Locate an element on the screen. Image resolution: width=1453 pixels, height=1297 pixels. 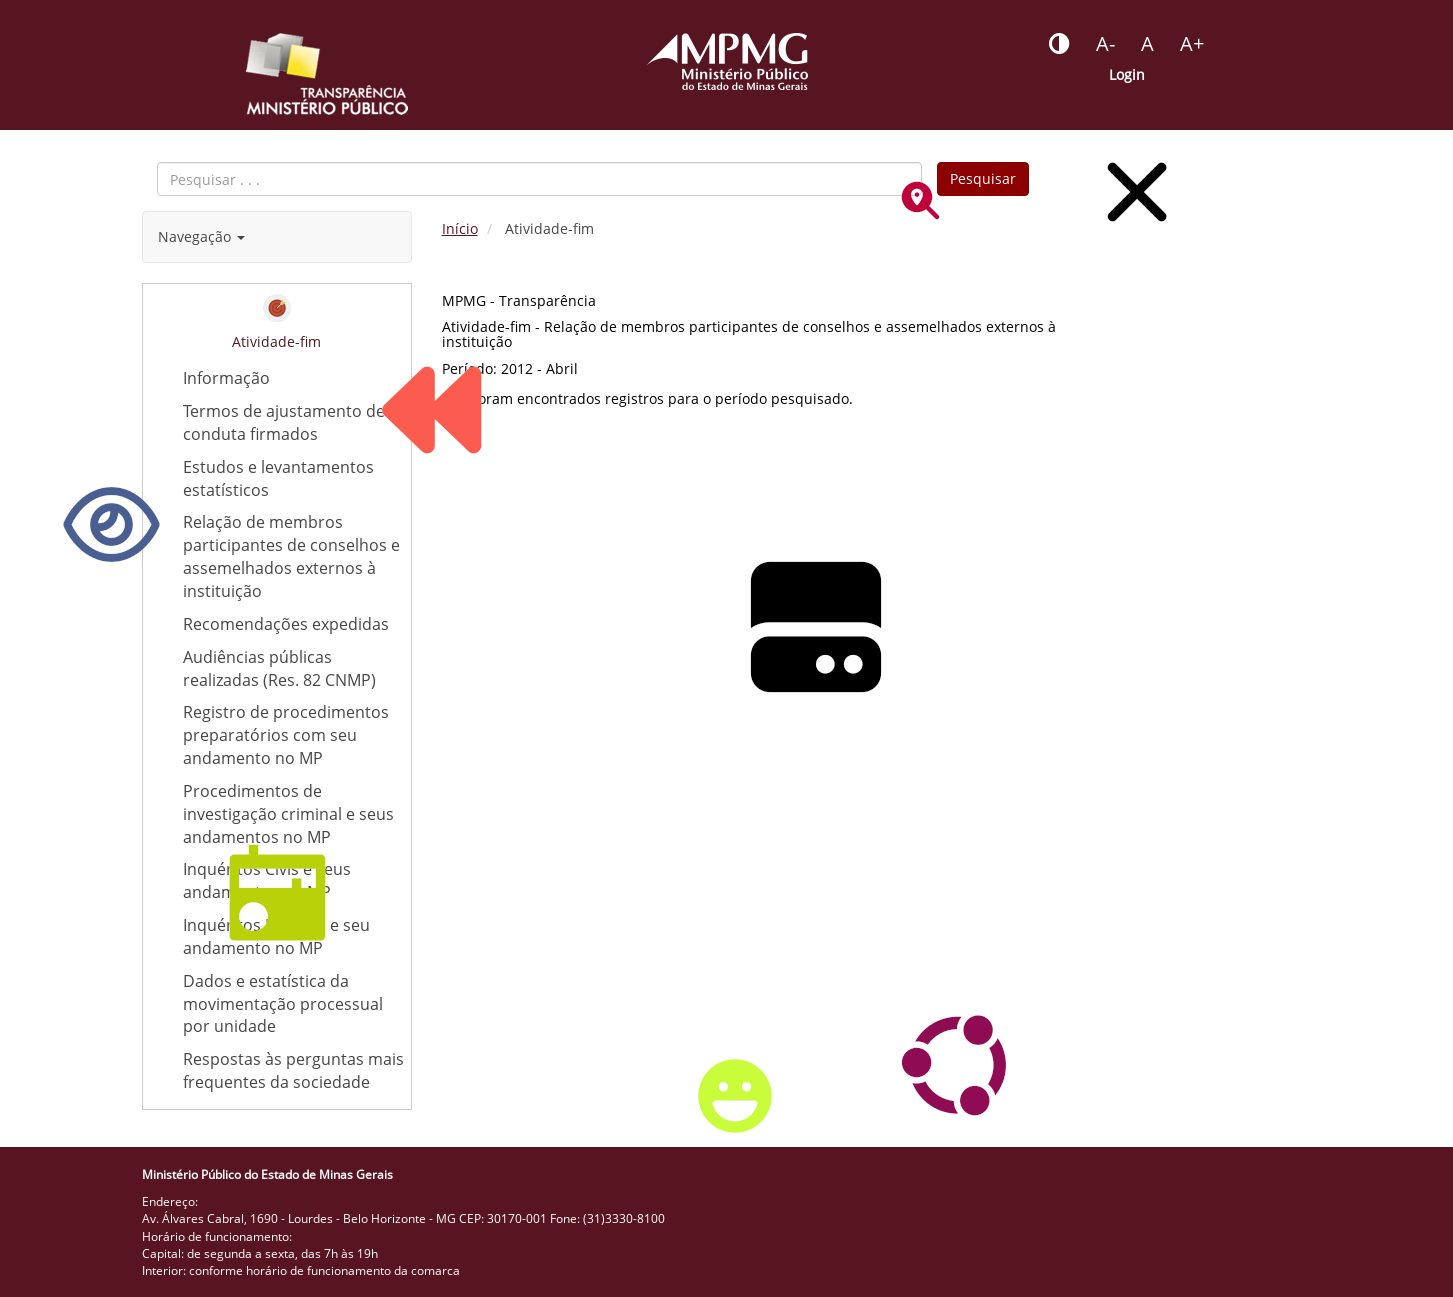
view or preview content is located at coordinates (111, 524).